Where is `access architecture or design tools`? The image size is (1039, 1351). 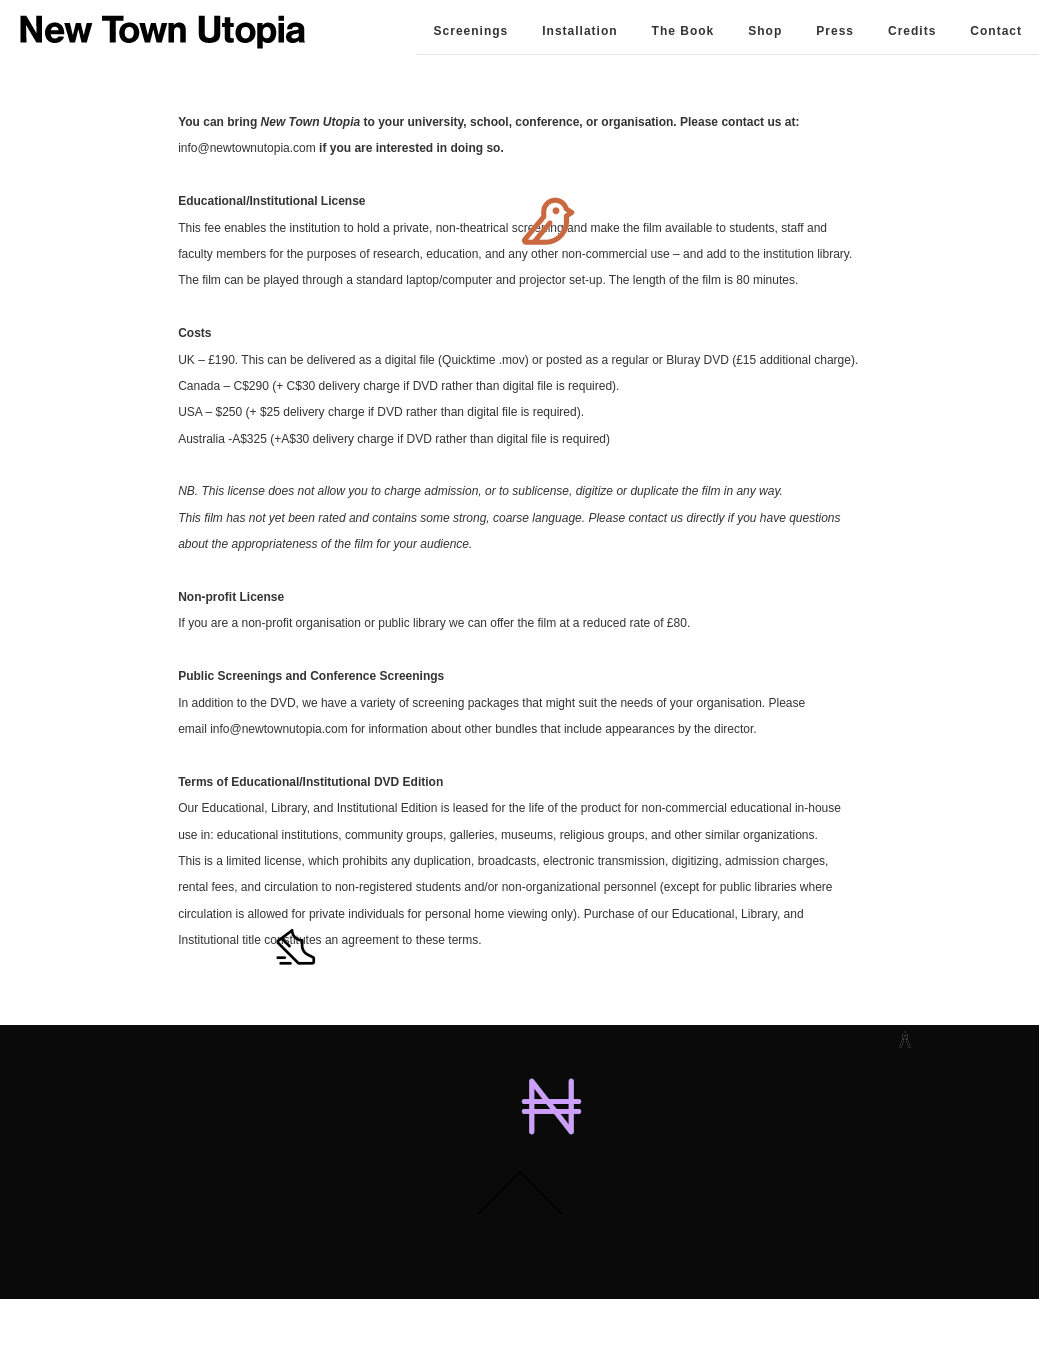 access architecture or design tools is located at coordinates (905, 1040).